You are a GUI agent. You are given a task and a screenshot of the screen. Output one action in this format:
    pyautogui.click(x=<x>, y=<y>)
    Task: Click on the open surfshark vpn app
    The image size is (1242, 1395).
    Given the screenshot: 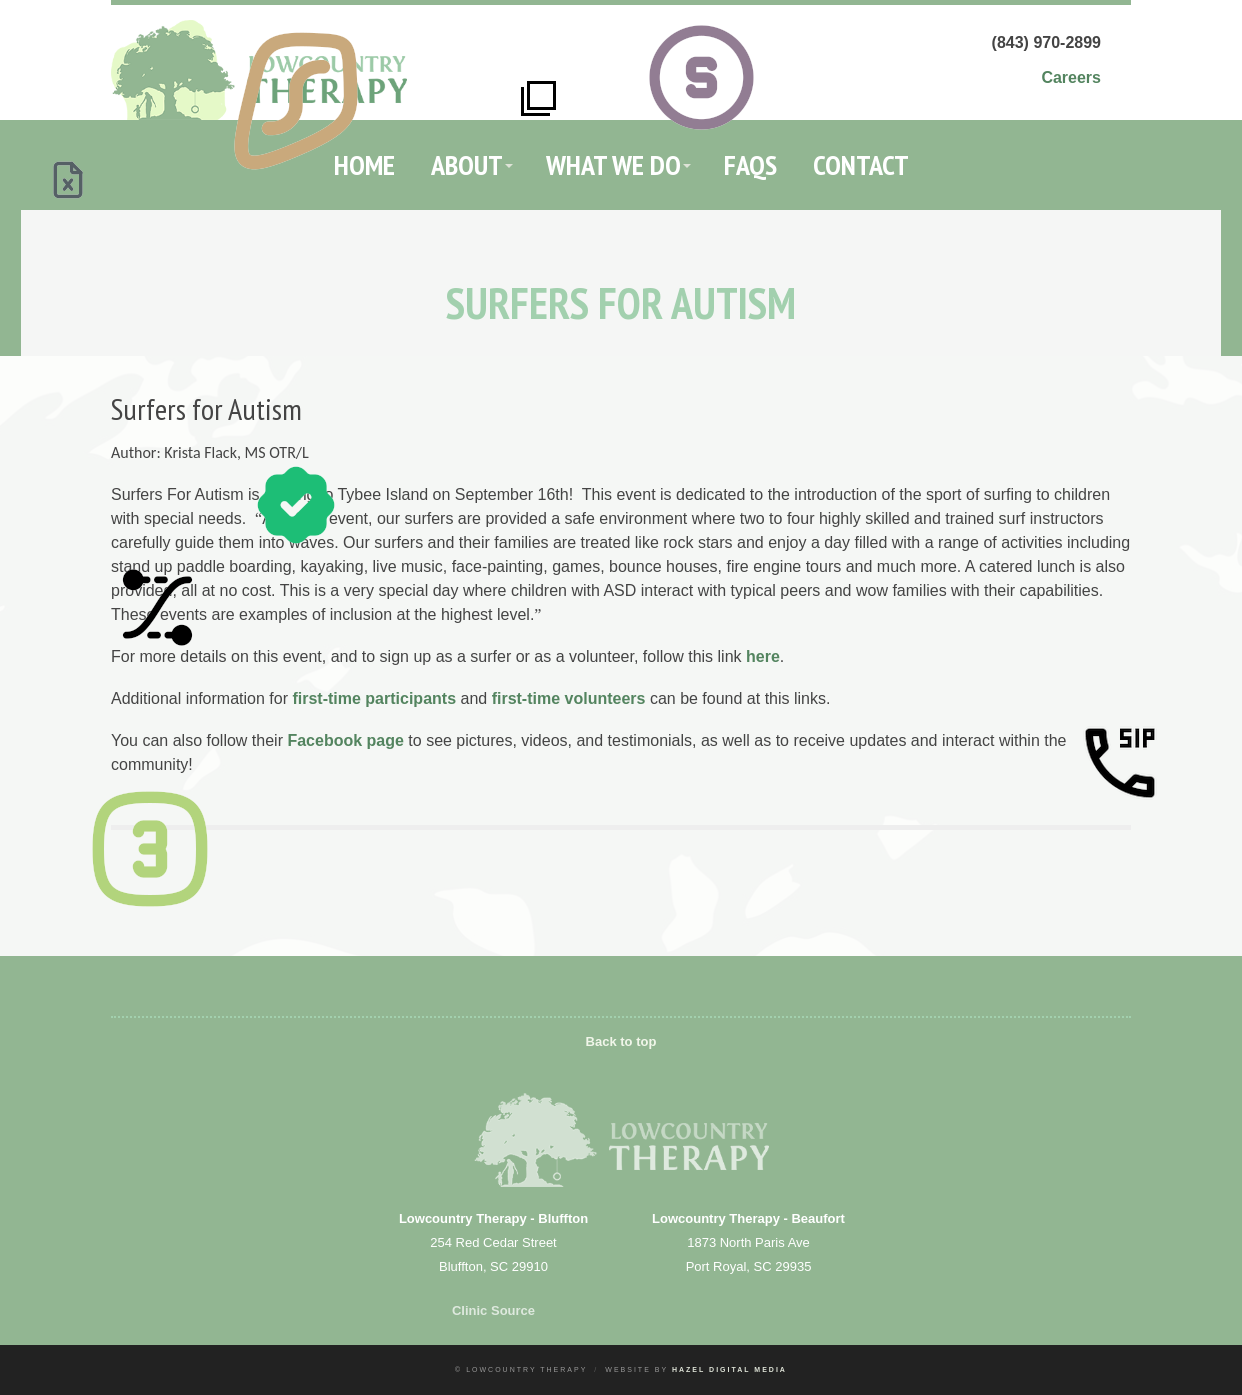 What is the action you would take?
    pyautogui.click(x=296, y=101)
    